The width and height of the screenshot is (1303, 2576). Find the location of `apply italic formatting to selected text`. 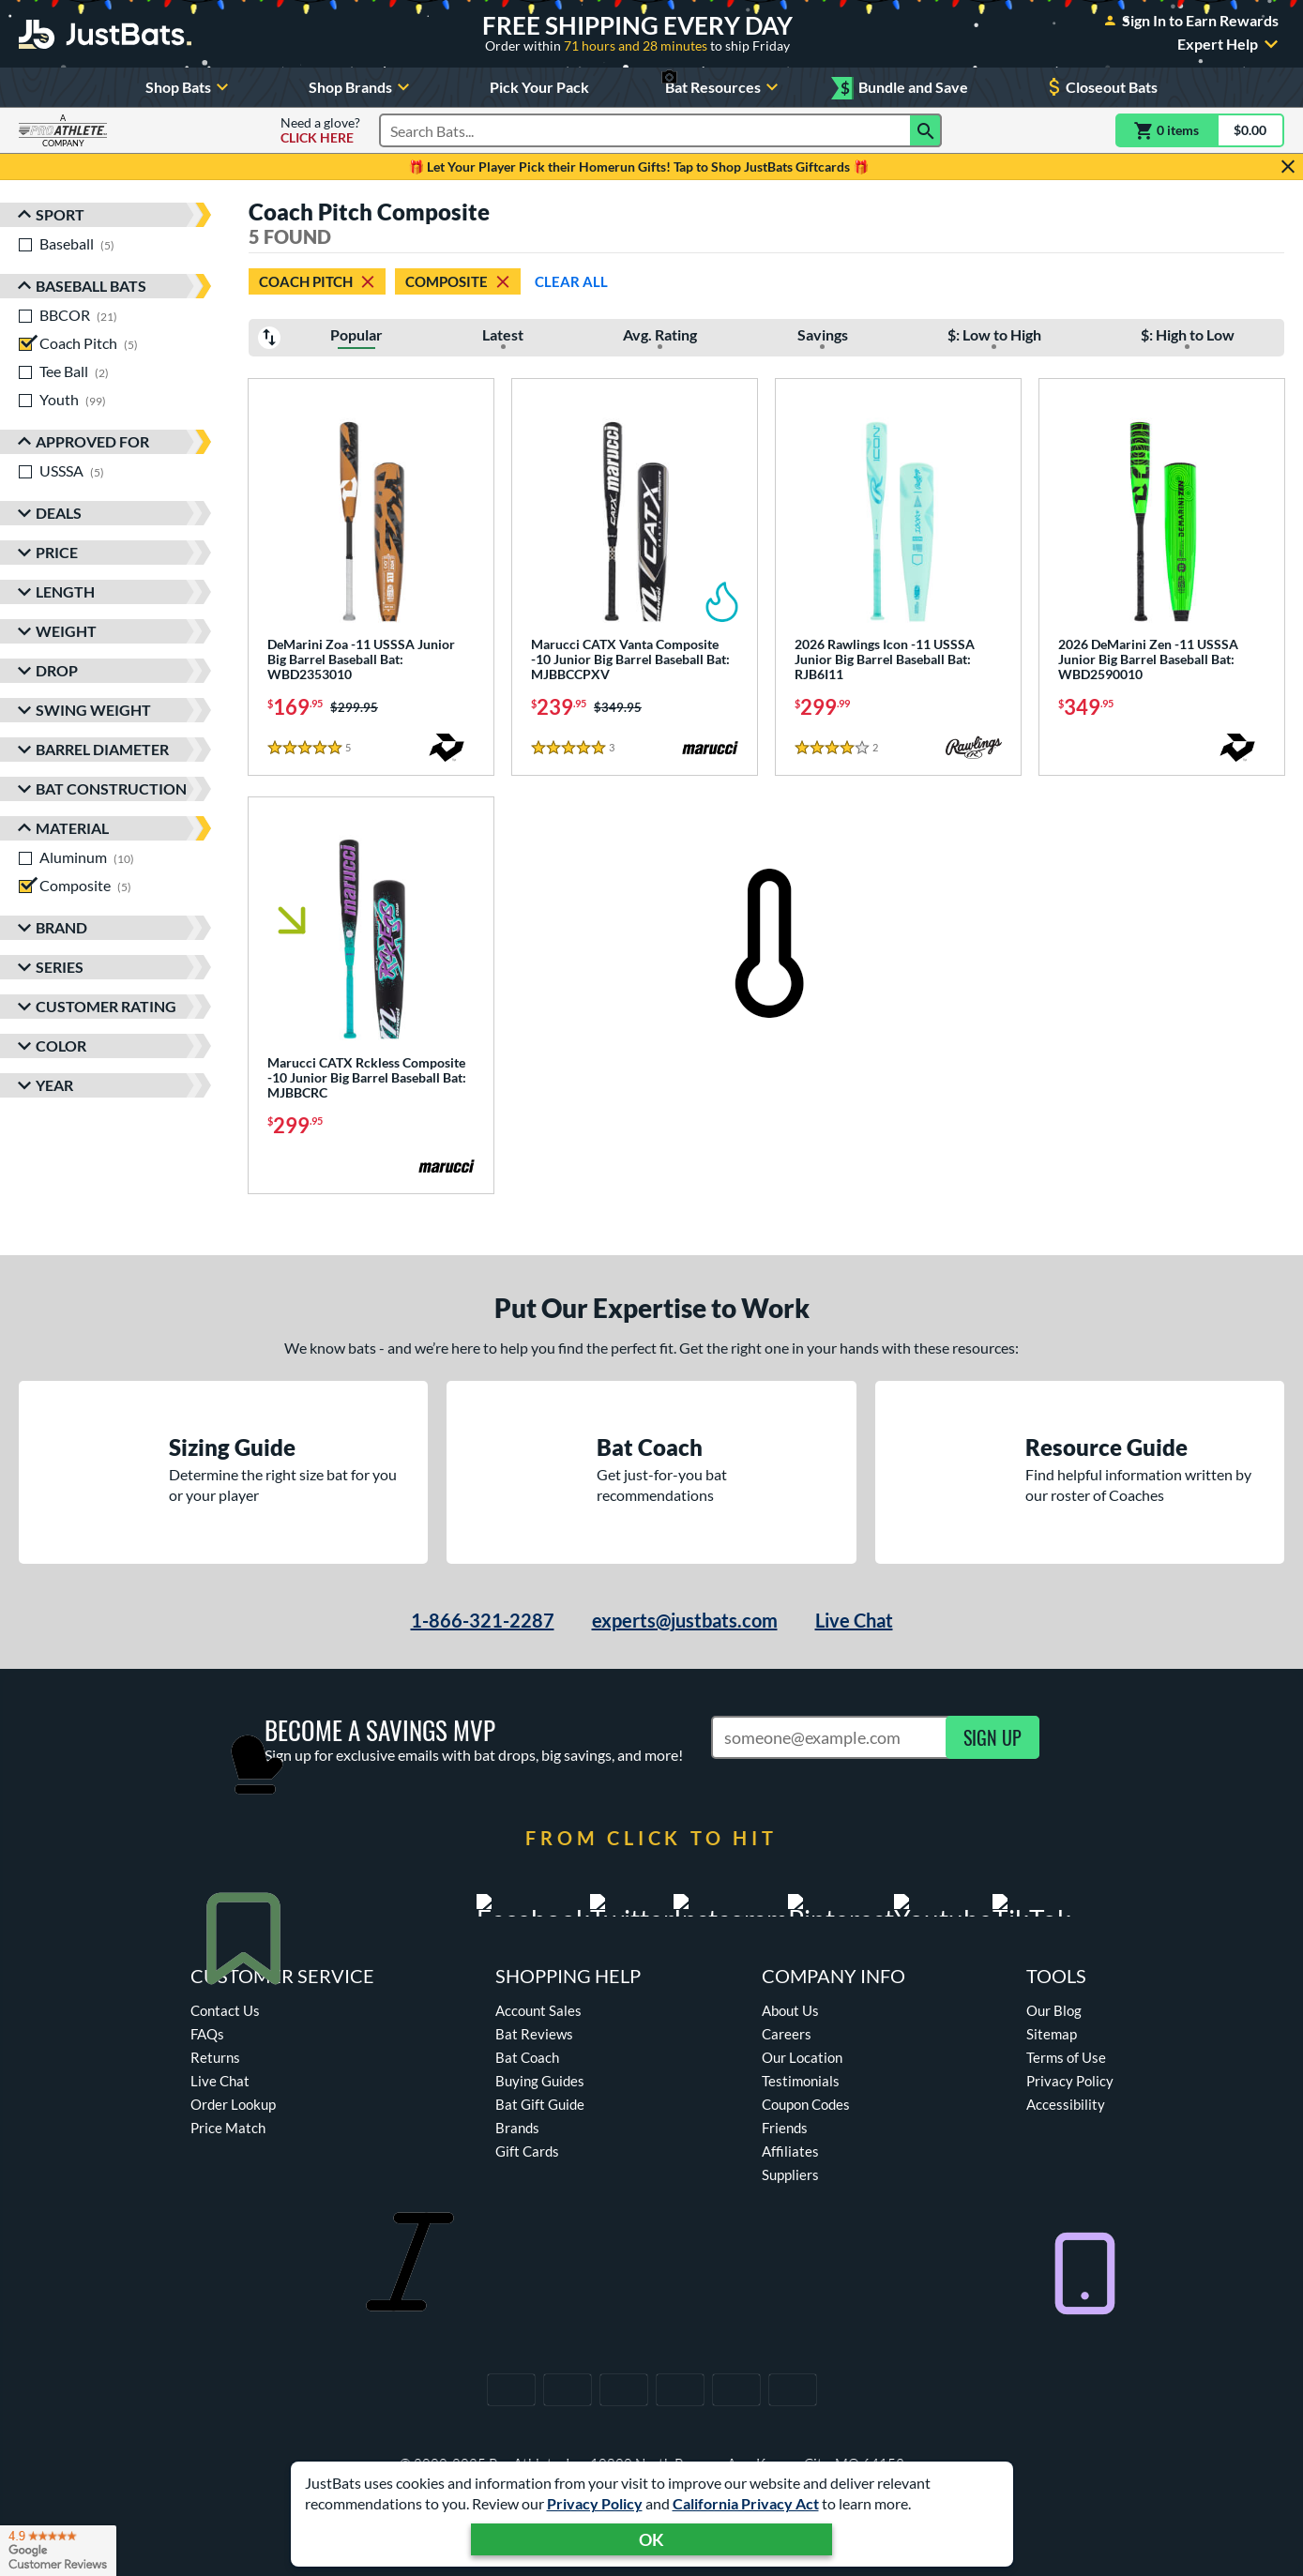

apply italic formatting to selected text is located at coordinates (410, 2262).